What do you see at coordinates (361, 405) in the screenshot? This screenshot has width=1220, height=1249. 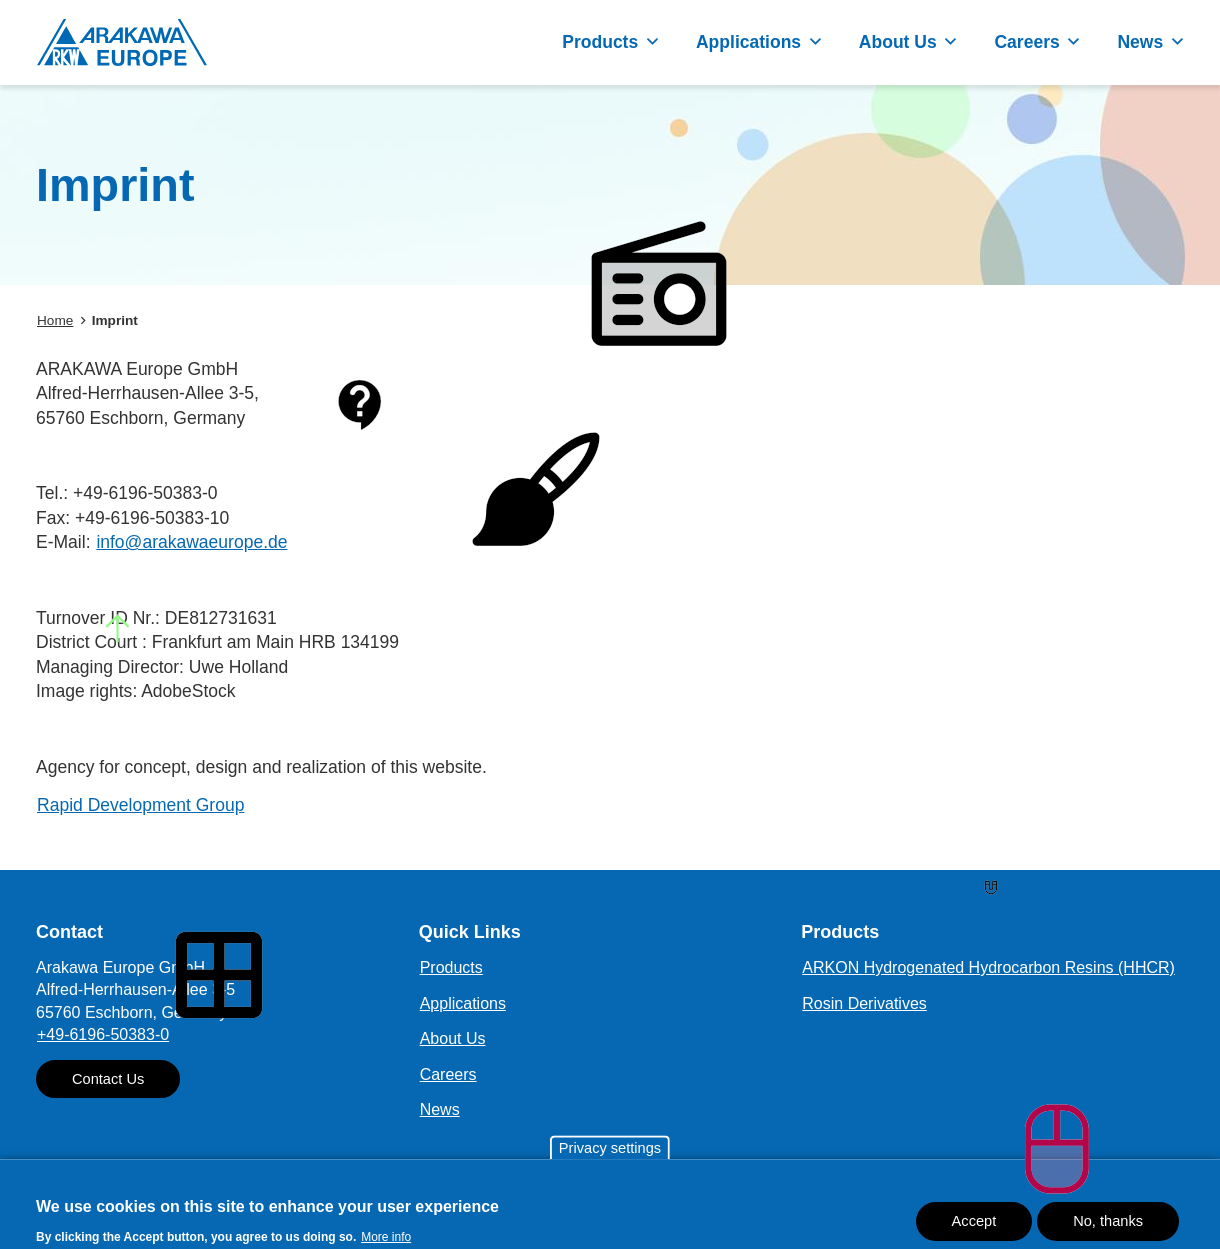 I see `contact customer support` at bounding box center [361, 405].